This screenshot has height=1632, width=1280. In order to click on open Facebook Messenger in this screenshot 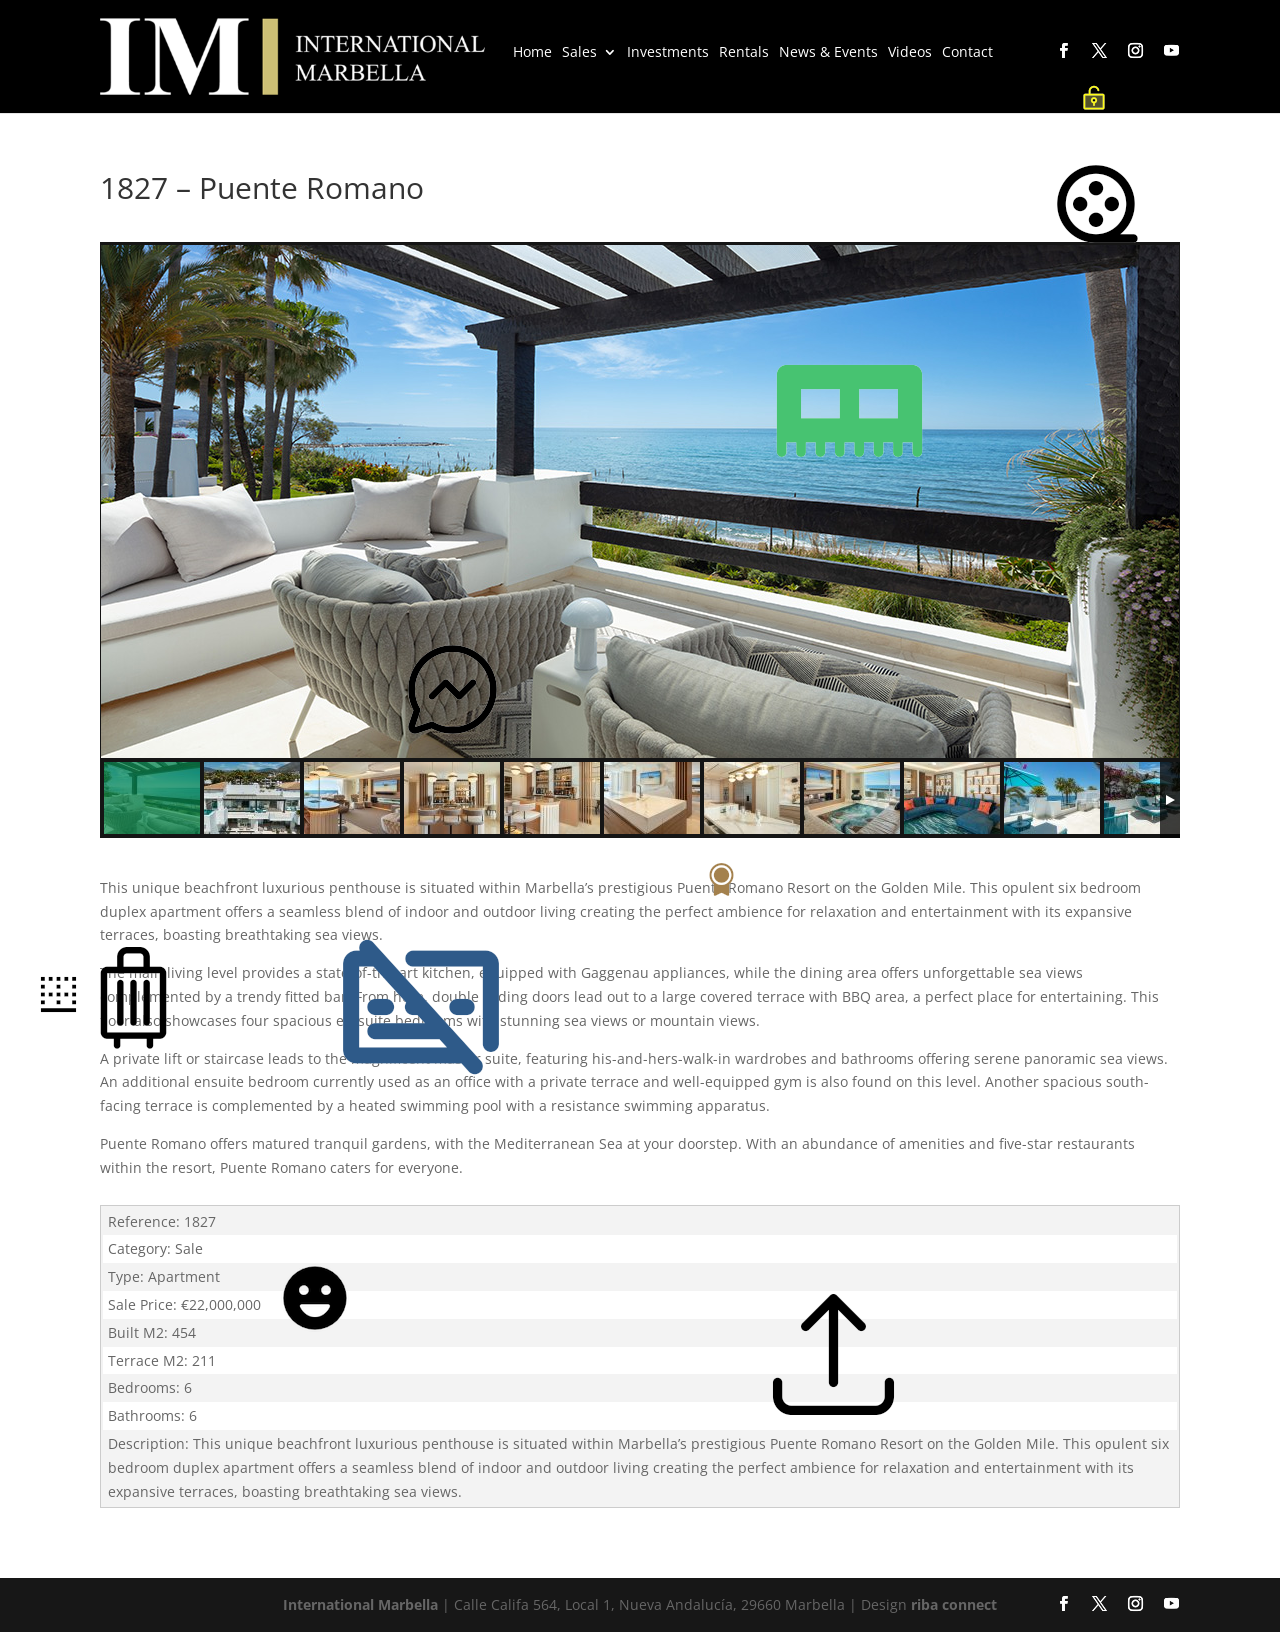, I will do `click(452, 689)`.